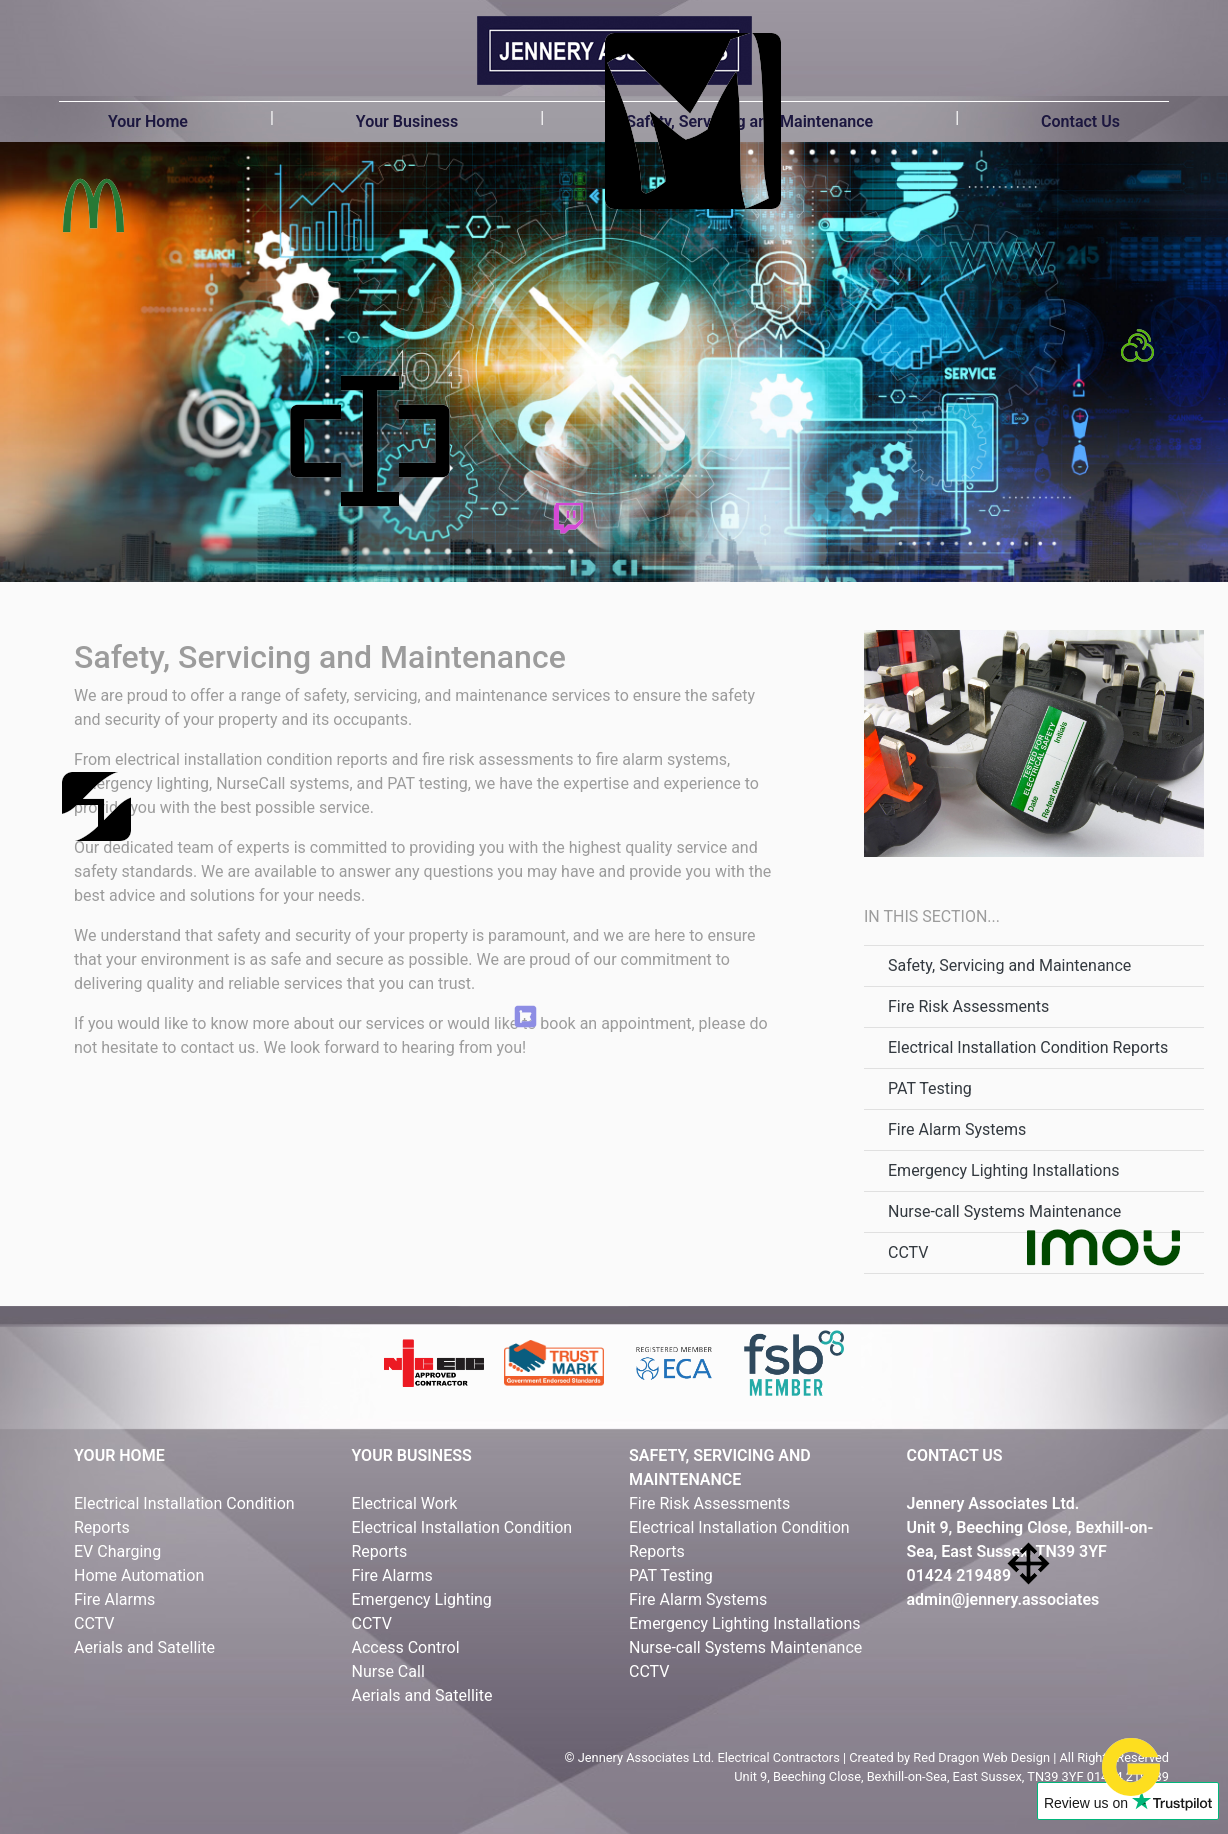  Describe the element at coordinates (1131, 1767) in the screenshot. I see `open the Groupon app` at that location.